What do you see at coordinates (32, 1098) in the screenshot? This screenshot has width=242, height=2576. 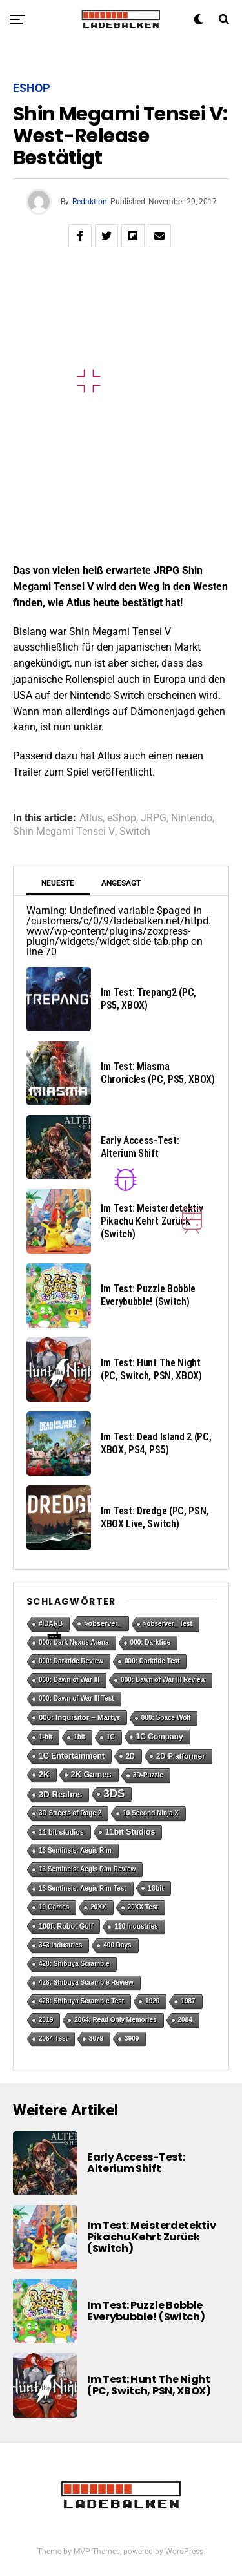 I see `reply to a message` at bounding box center [32, 1098].